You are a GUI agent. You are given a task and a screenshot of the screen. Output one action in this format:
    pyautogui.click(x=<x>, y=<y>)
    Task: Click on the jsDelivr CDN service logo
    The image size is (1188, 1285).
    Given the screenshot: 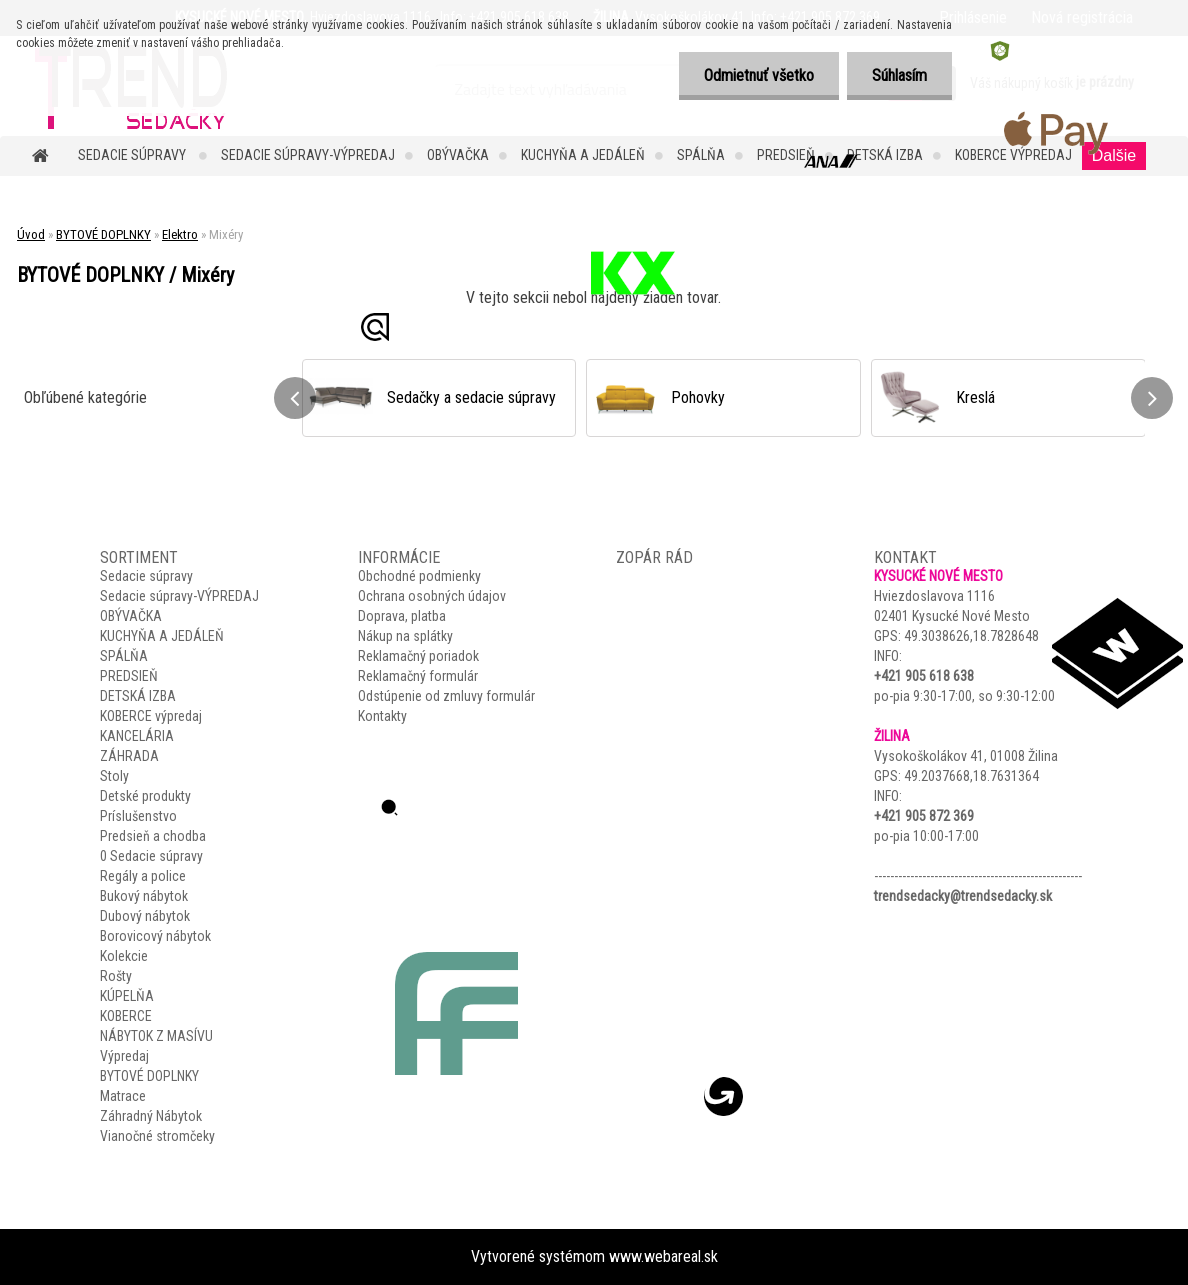 What is the action you would take?
    pyautogui.click(x=1000, y=51)
    